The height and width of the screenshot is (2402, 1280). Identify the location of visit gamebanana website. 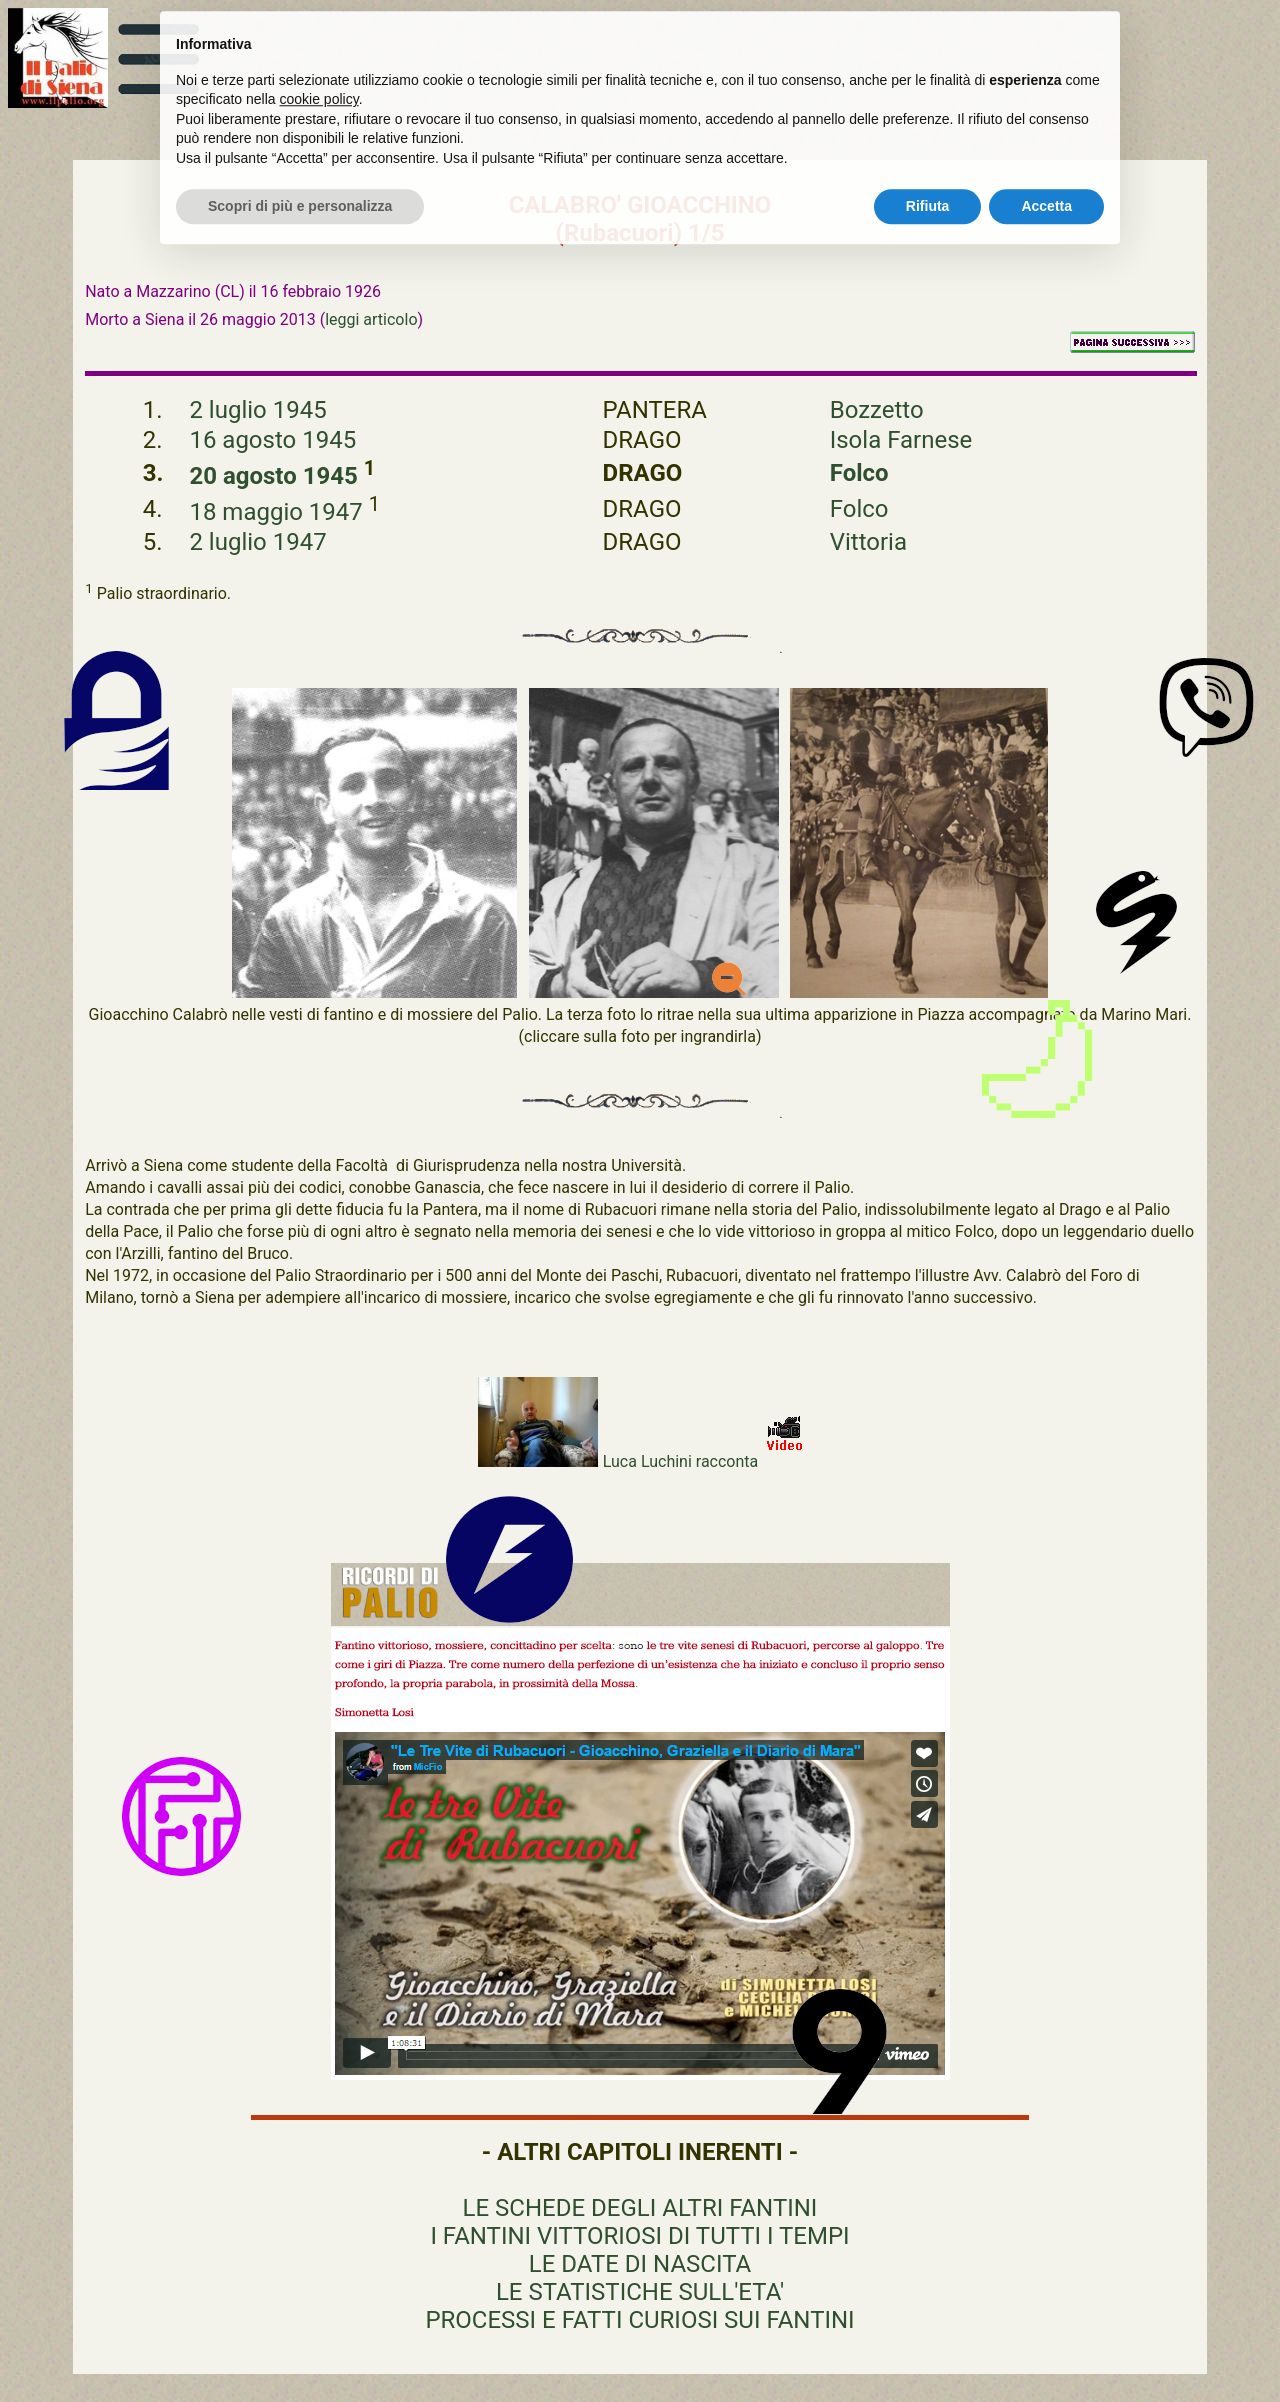
(1037, 1059).